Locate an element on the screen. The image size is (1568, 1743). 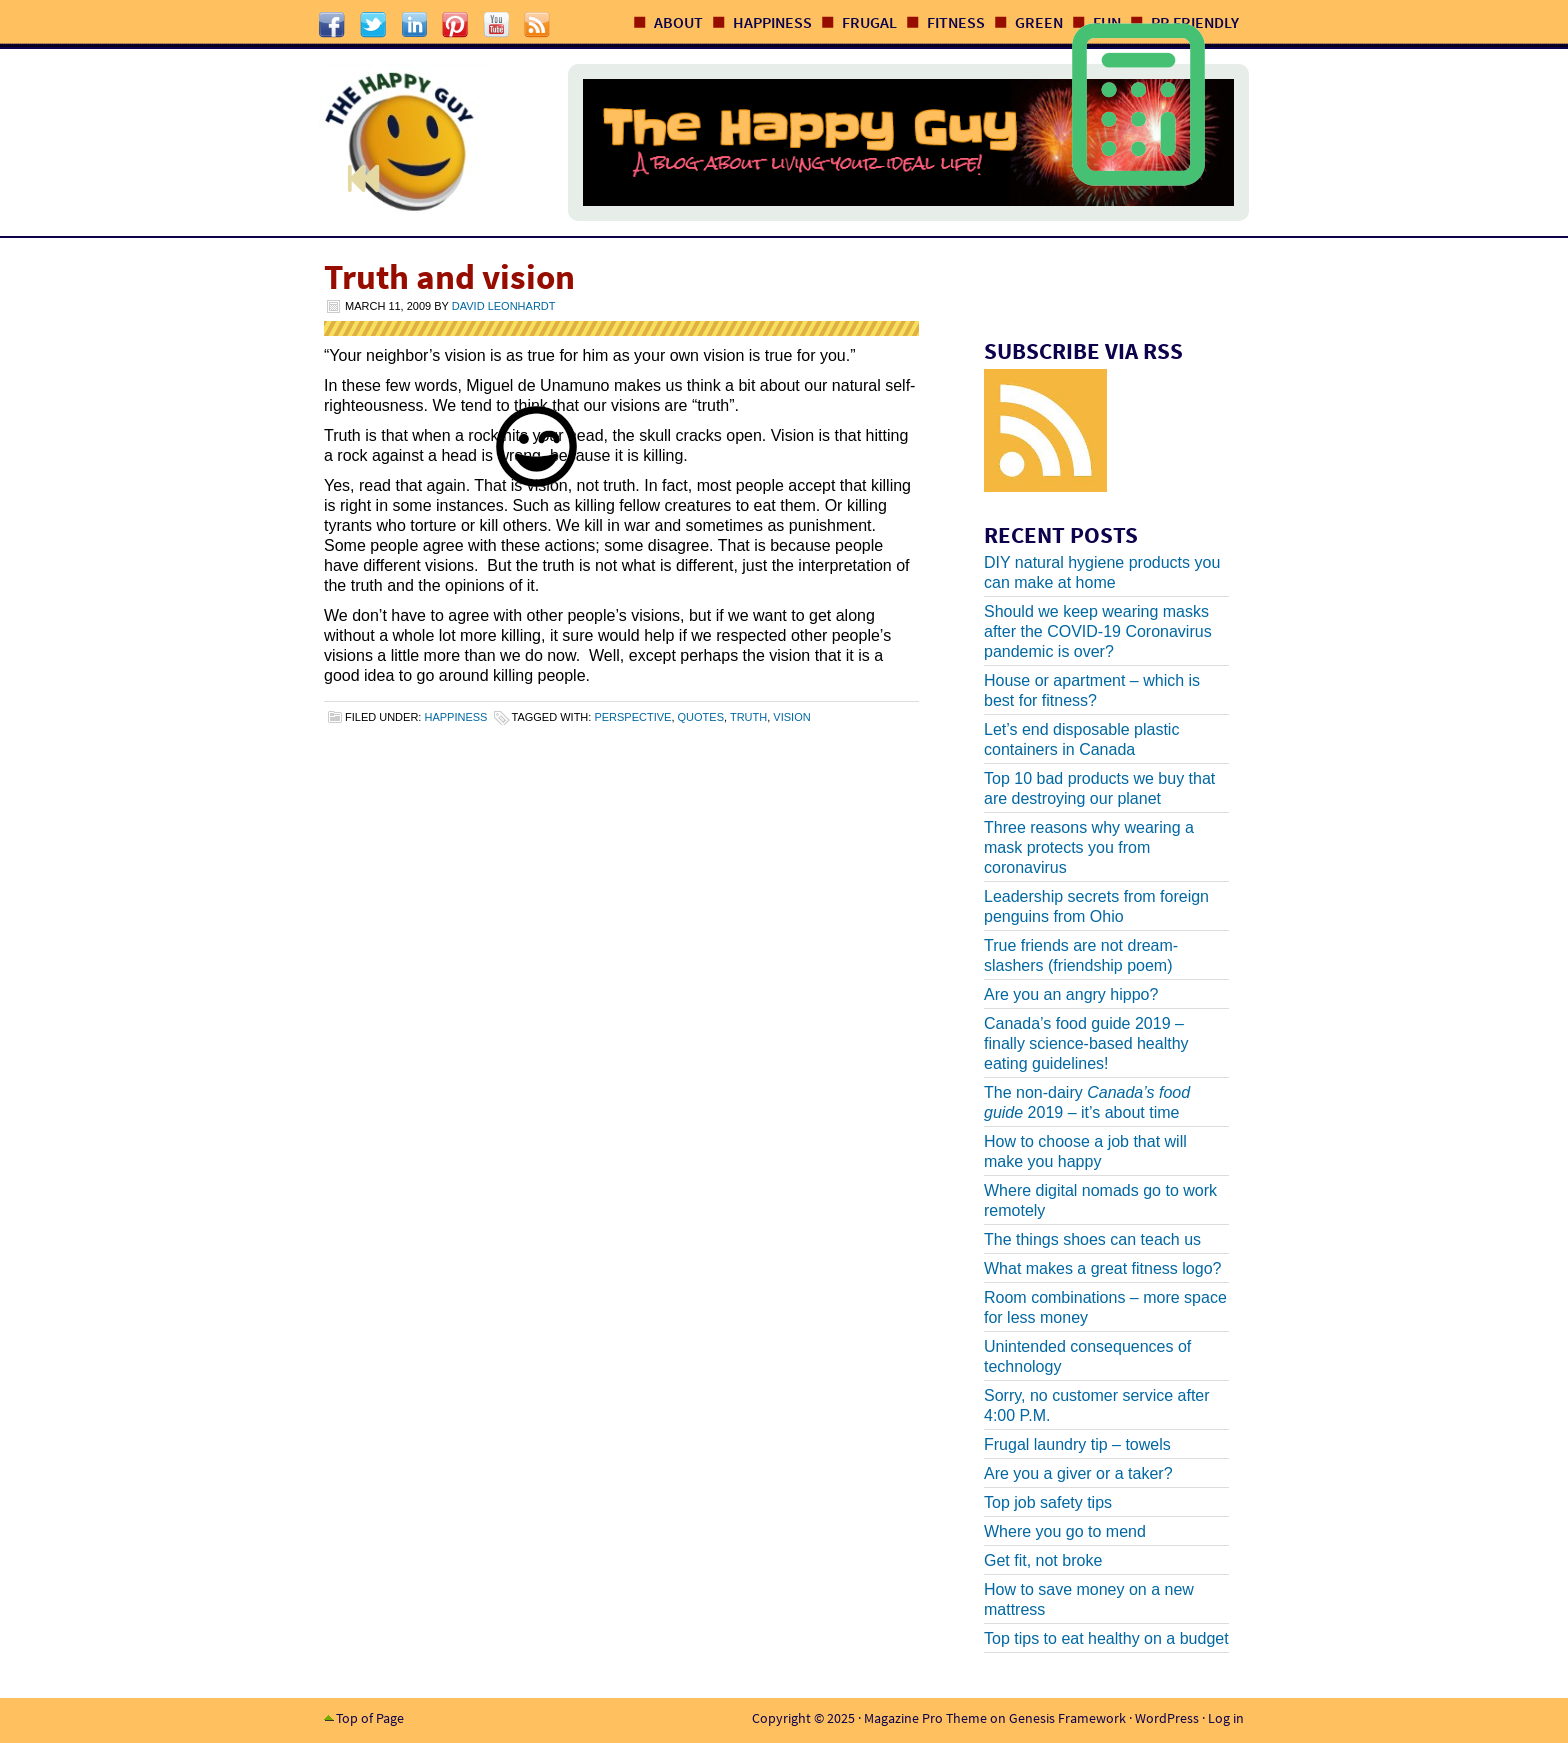
insert a winking emoji into text is located at coordinates (536, 446).